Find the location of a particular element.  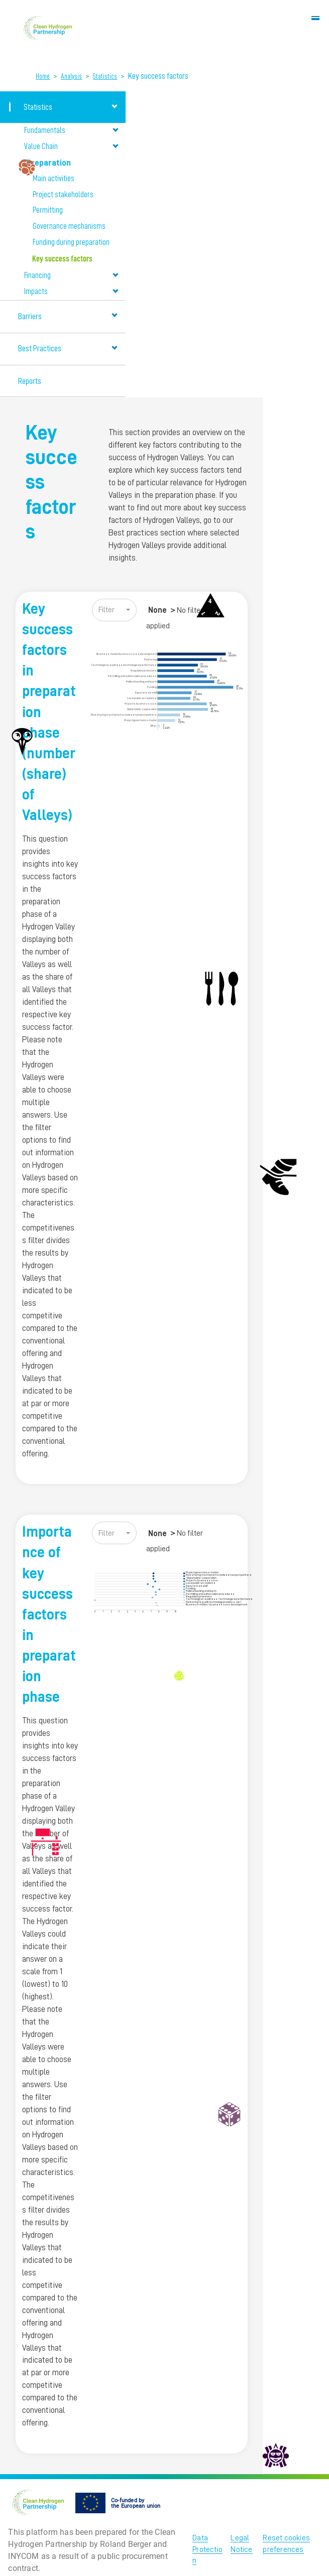

roll the dice or randomize is located at coordinates (229, 2114).